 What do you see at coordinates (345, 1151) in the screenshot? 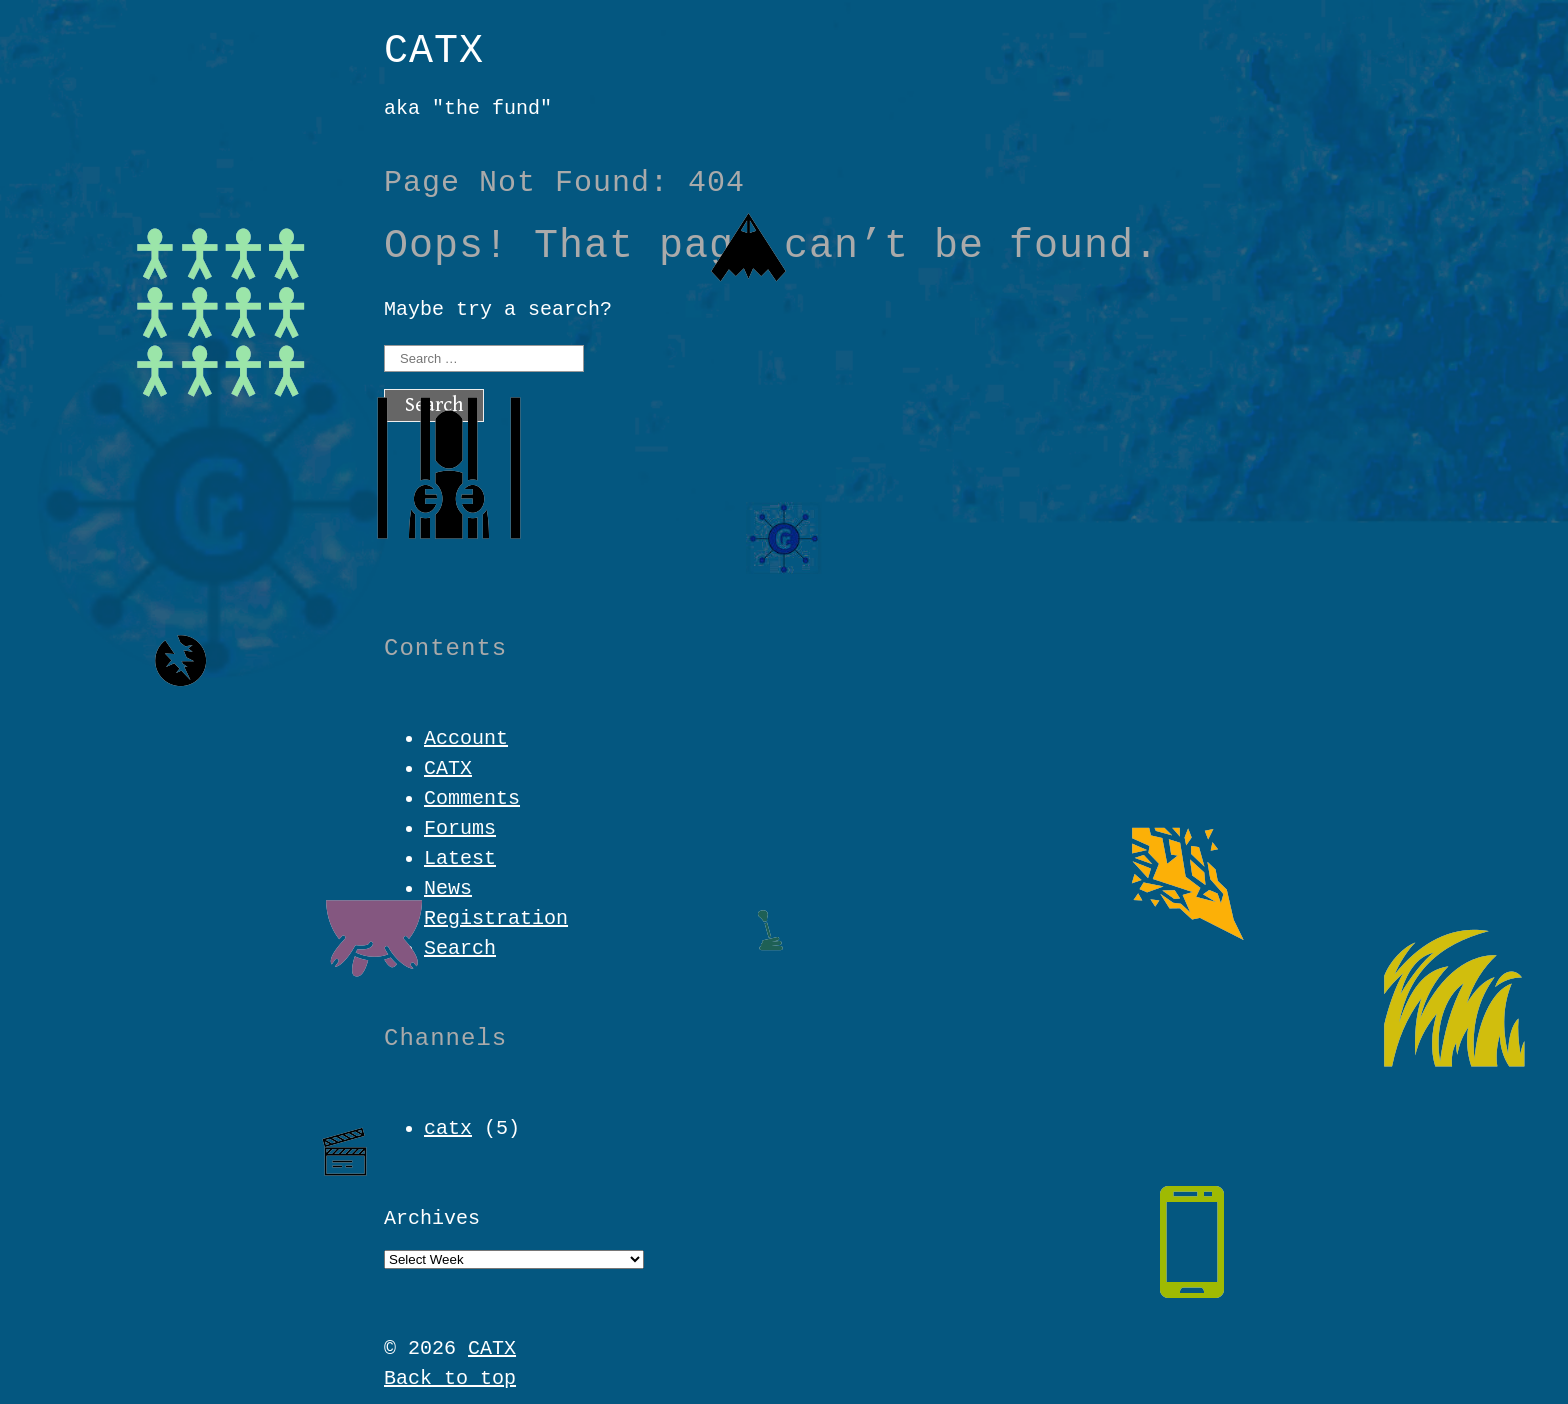
I see `access video or movie content` at bounding box center [345, 1151].